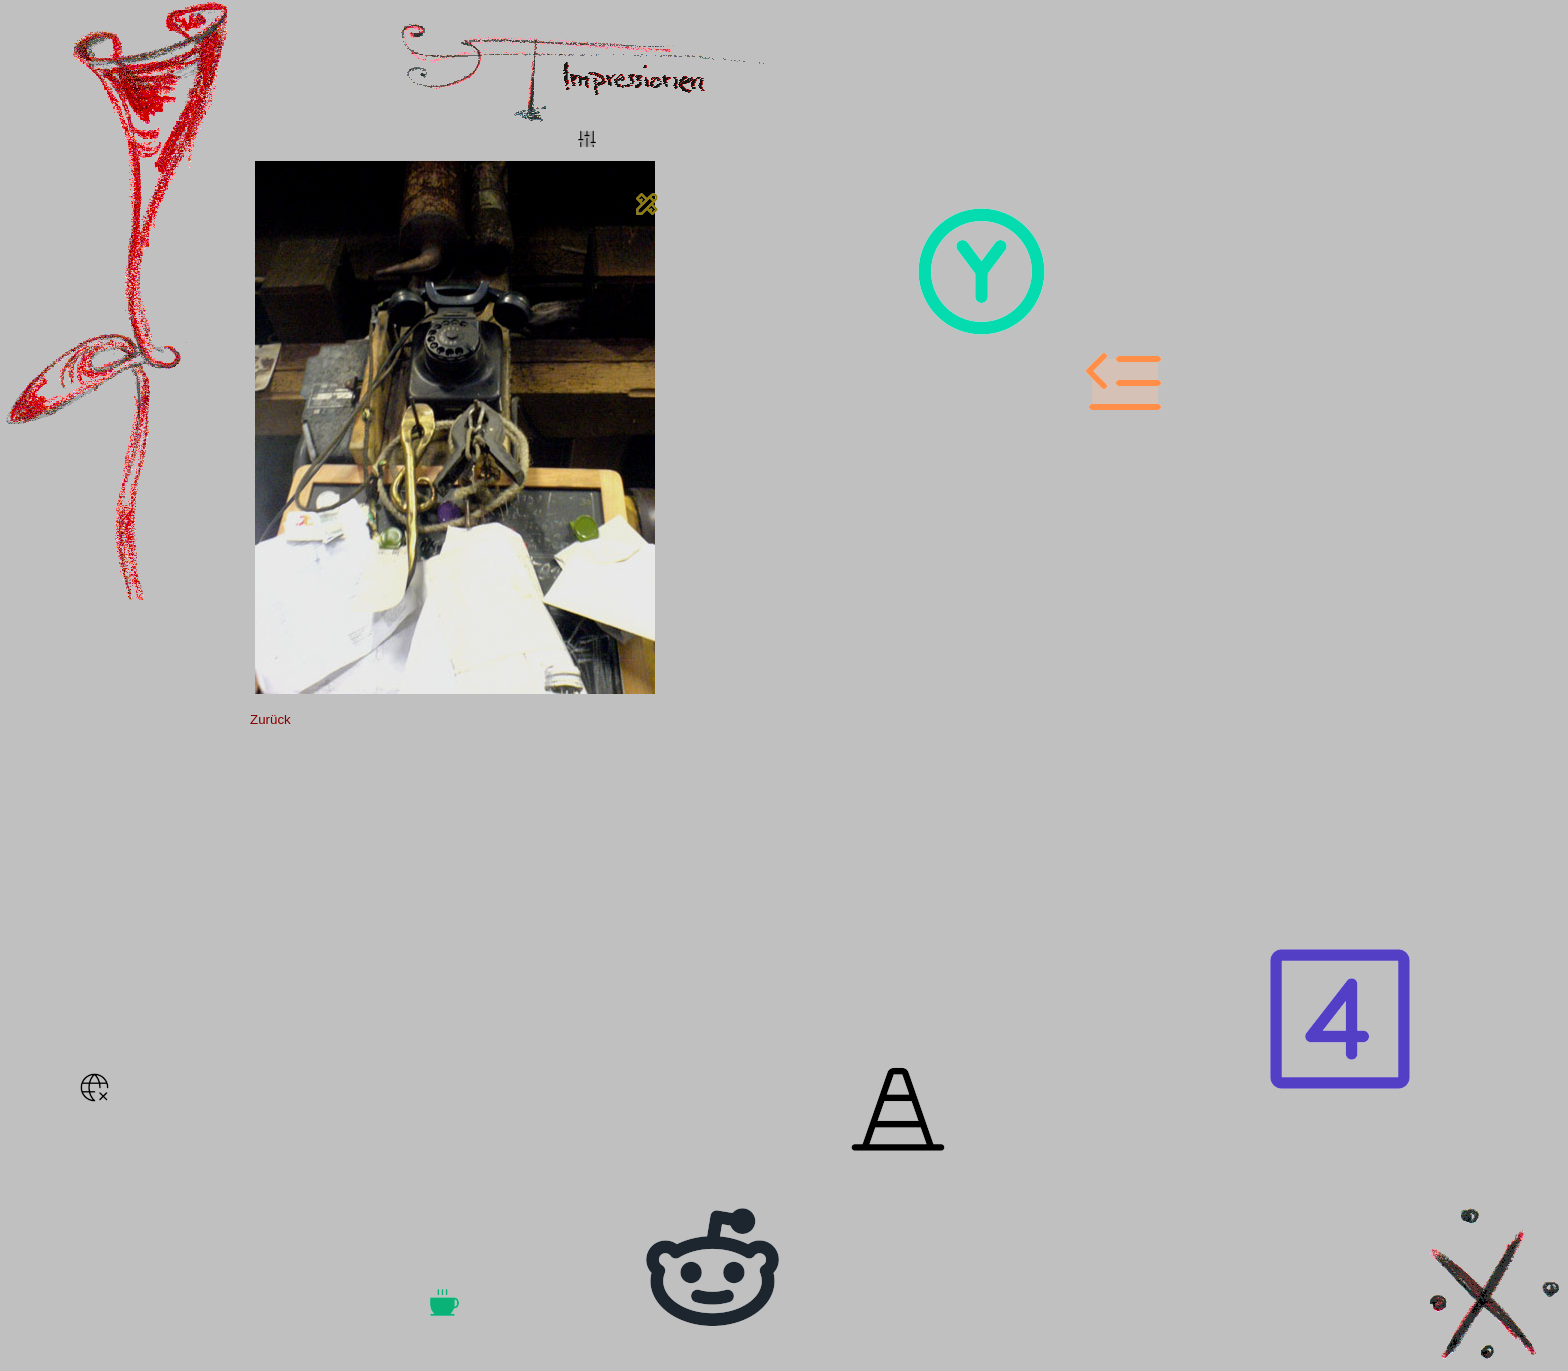  I want to click on access settings or configuration options, so click(647, 204).